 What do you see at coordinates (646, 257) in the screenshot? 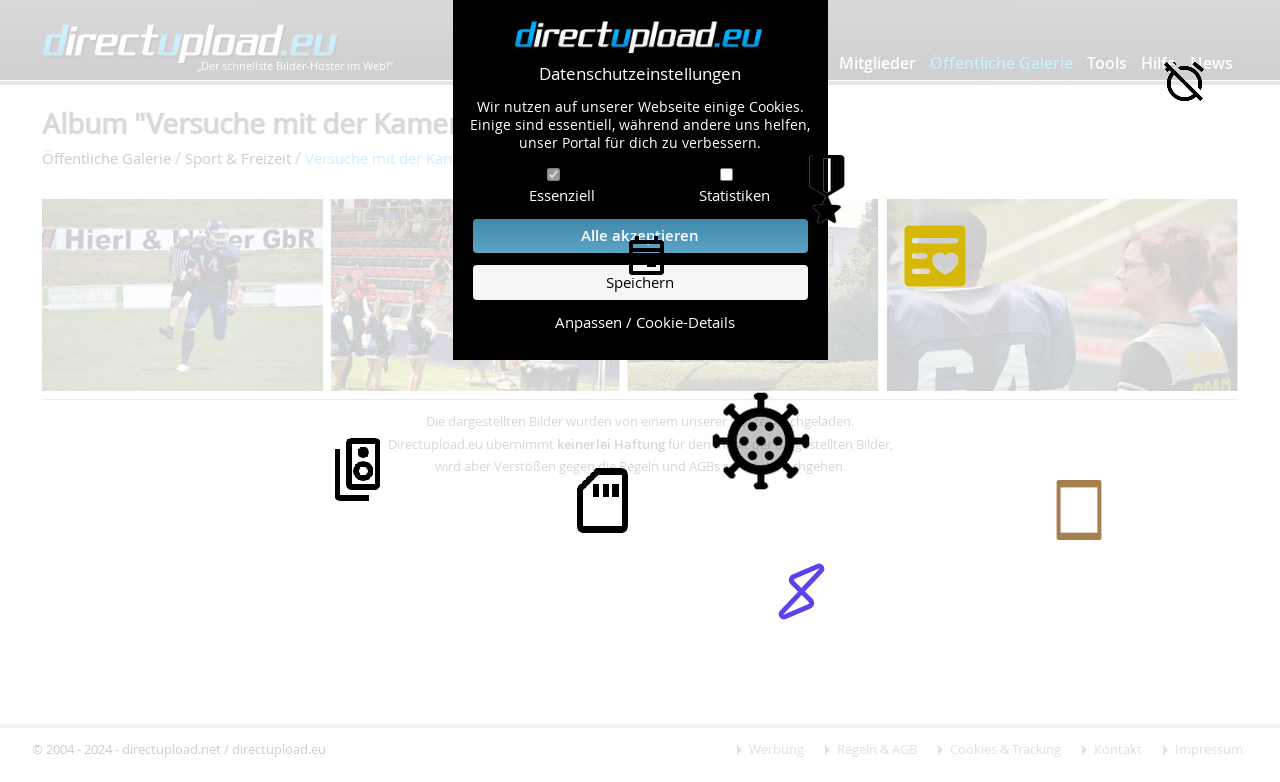
I see `add a calendar event` at bounding box center [646, 257].